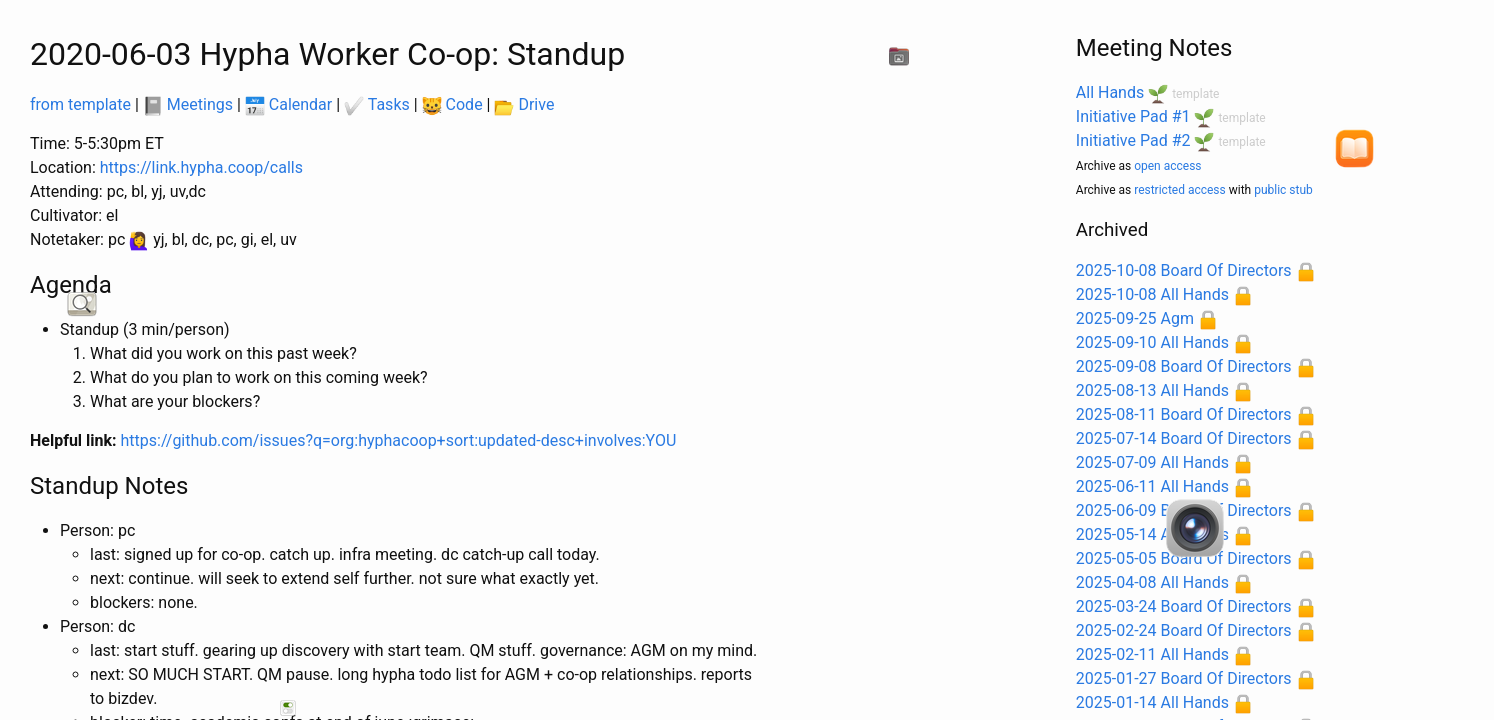 The width and height of the screenshot is (1494, 720). What do you see at coordinates (1195, 528) in the screenshot?
I see `open the camera app` at bounding box center [1195, 528].